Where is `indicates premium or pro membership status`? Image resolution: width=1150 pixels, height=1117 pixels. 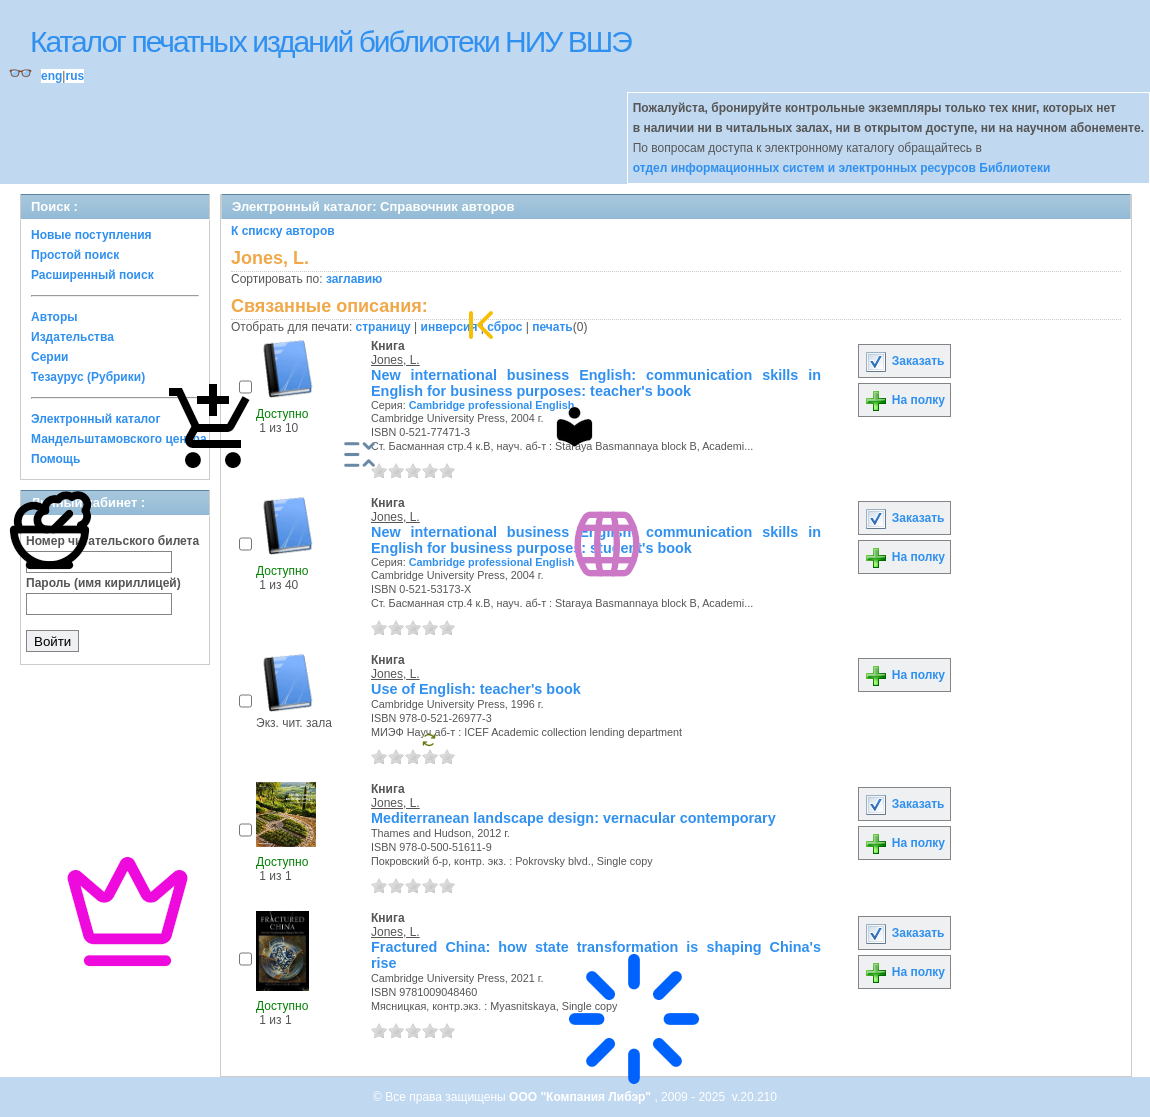 indicates premium or pro membership status is located at coordinates (127, 911).